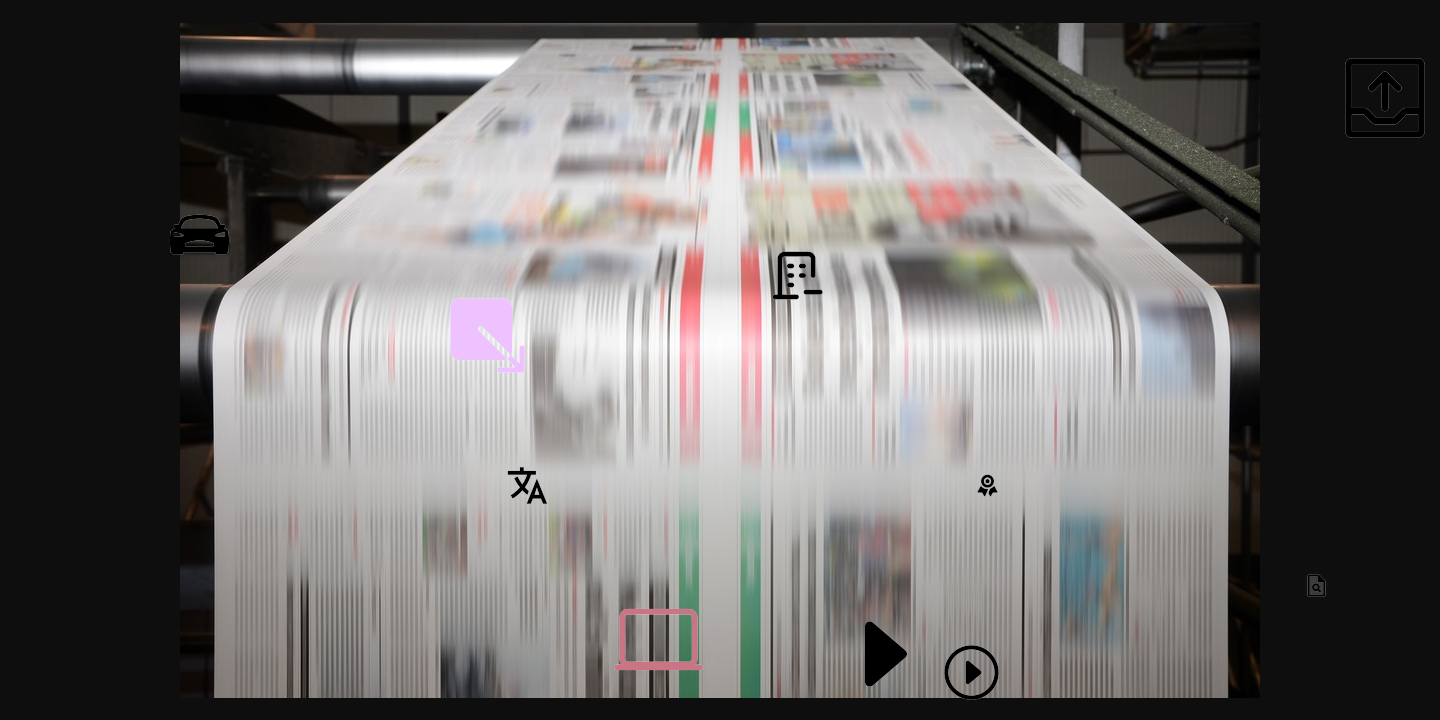  I want to click on remove a building from your list, so click(796, 275).